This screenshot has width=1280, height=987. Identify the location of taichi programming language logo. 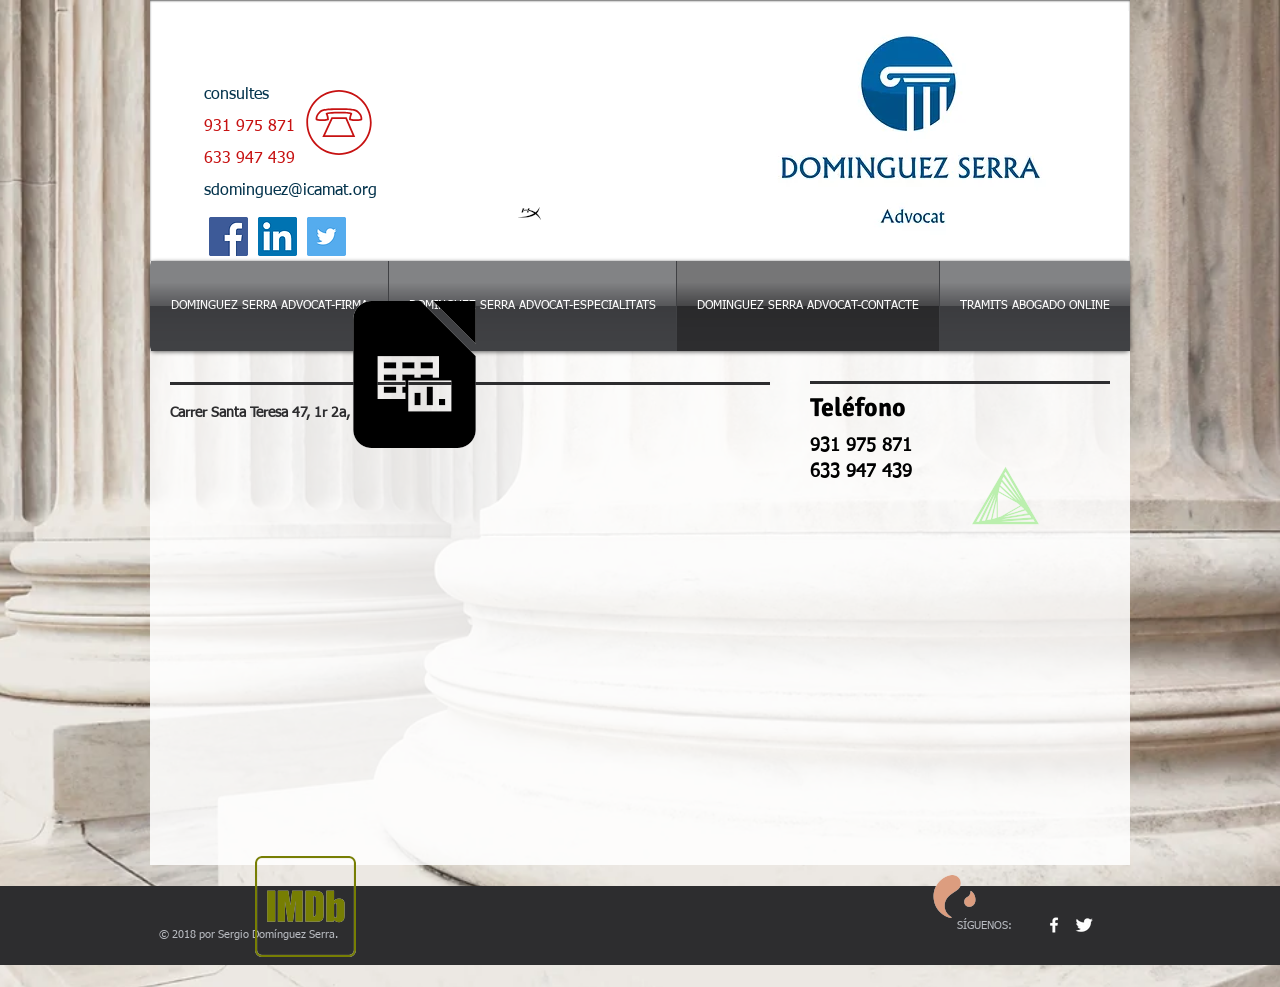
(954, 896).